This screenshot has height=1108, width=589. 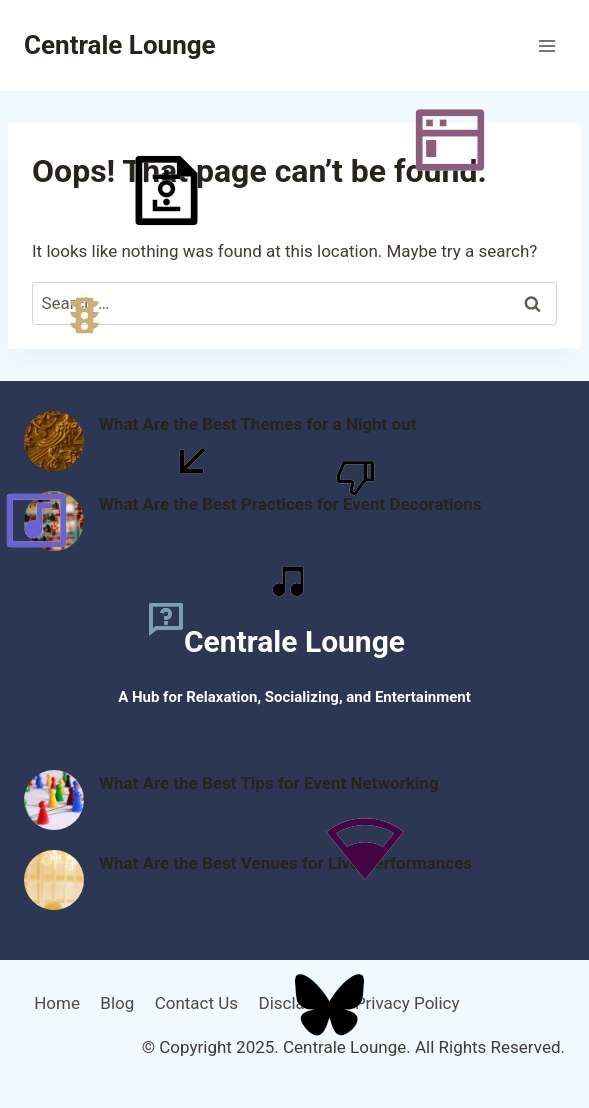 I want to click on indicates weak wifi signal strength, so click(x=365, y=849).